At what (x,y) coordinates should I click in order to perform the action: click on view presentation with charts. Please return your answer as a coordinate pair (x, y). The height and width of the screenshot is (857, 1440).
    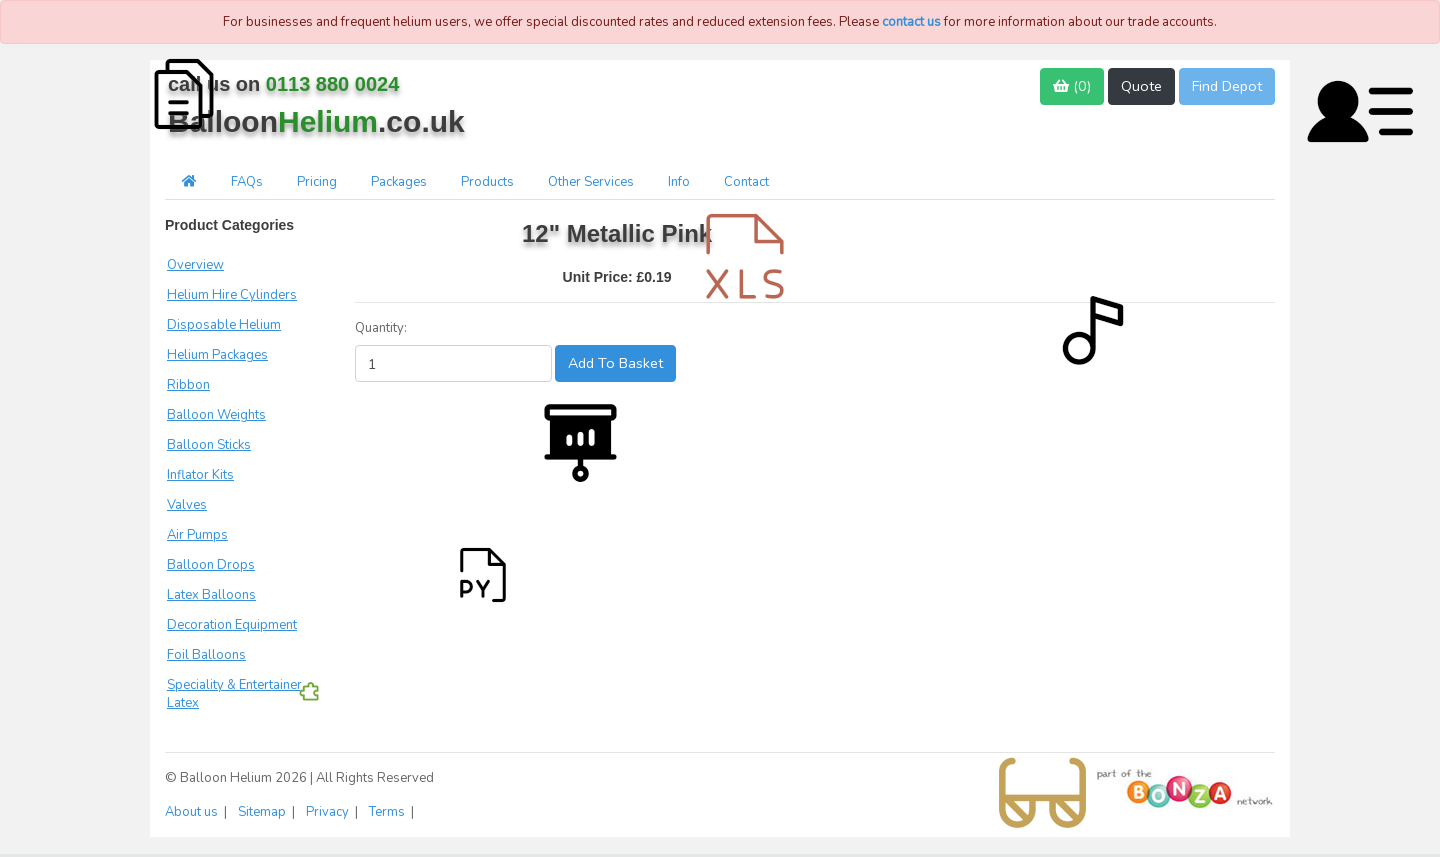
    Looking at the image, I should click on (580, 437).